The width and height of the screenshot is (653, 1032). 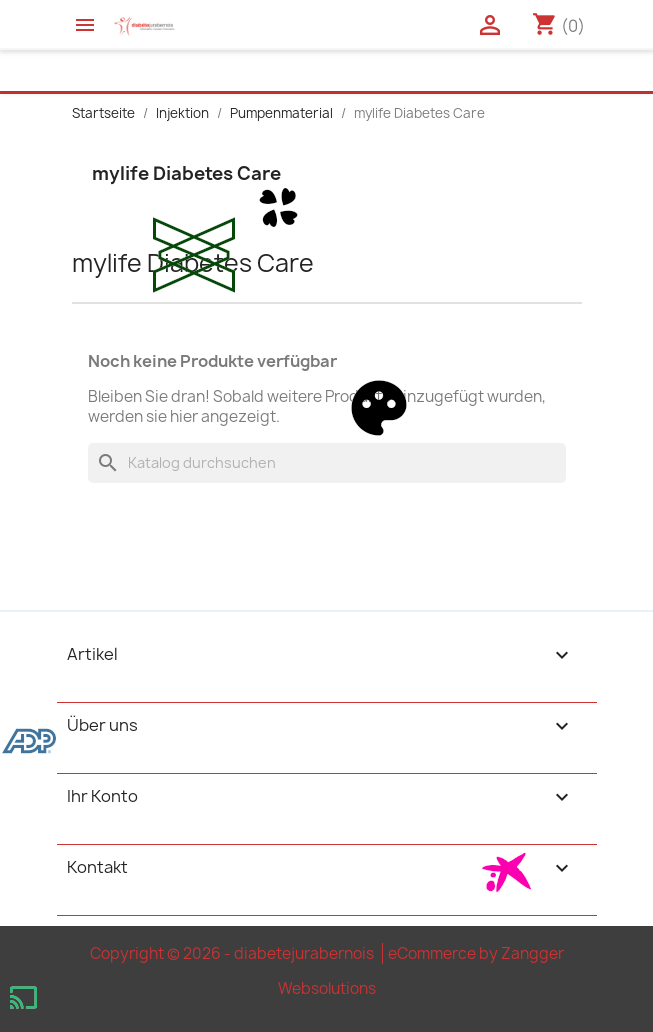 What do you see at coordinates (23, 997) in the screenshot?
I see `cast media to a nearby device` at bounding box center [23, 997].